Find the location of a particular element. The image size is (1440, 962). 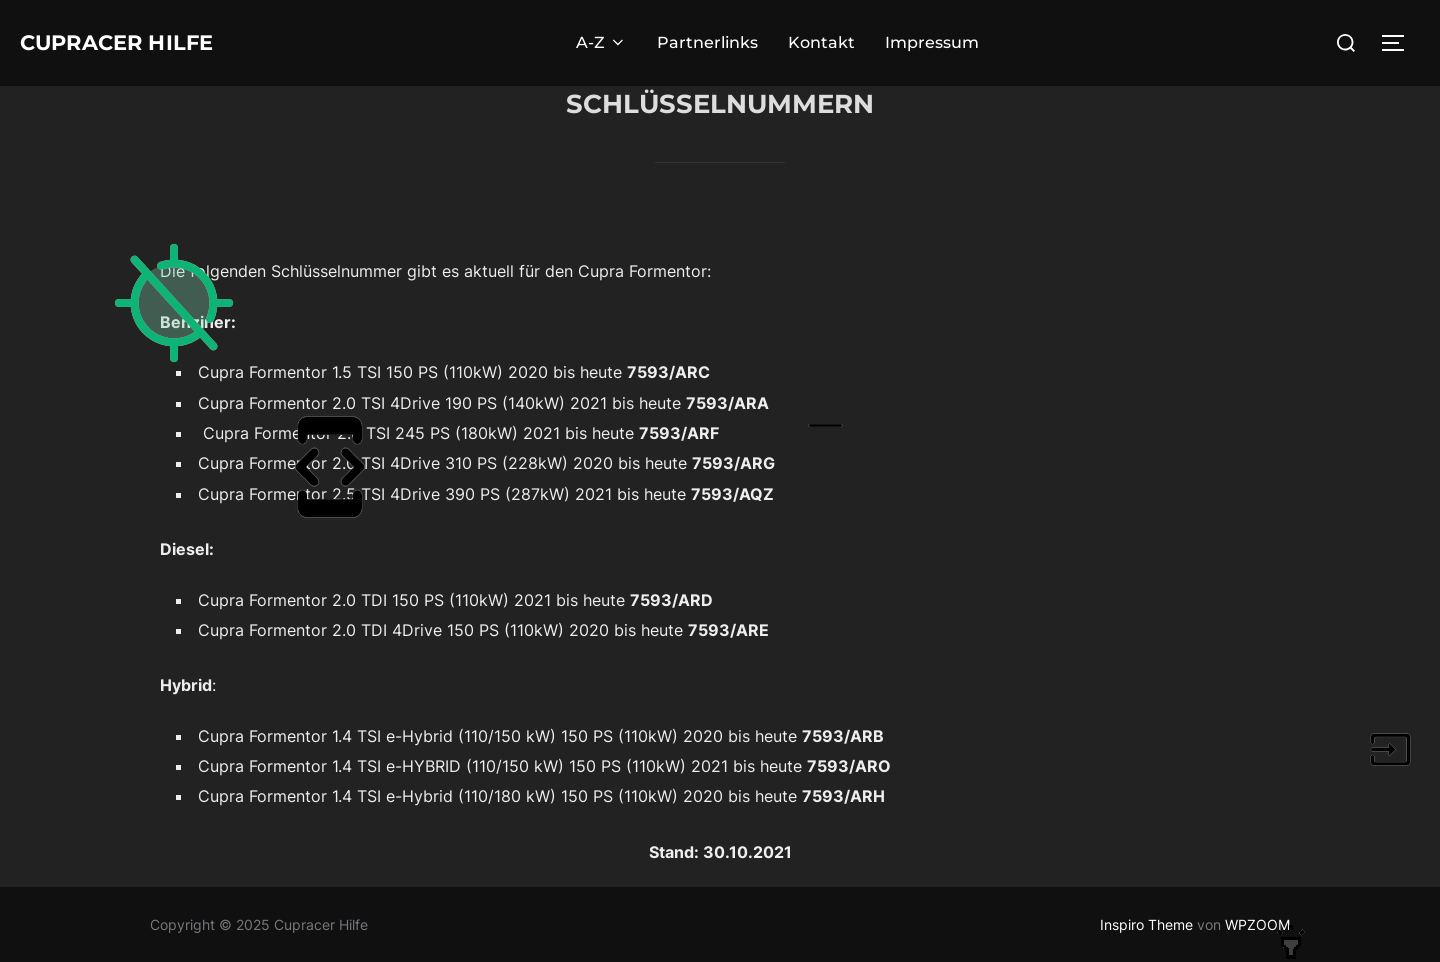

highlight selected text is located at coordinates (1291, 942).